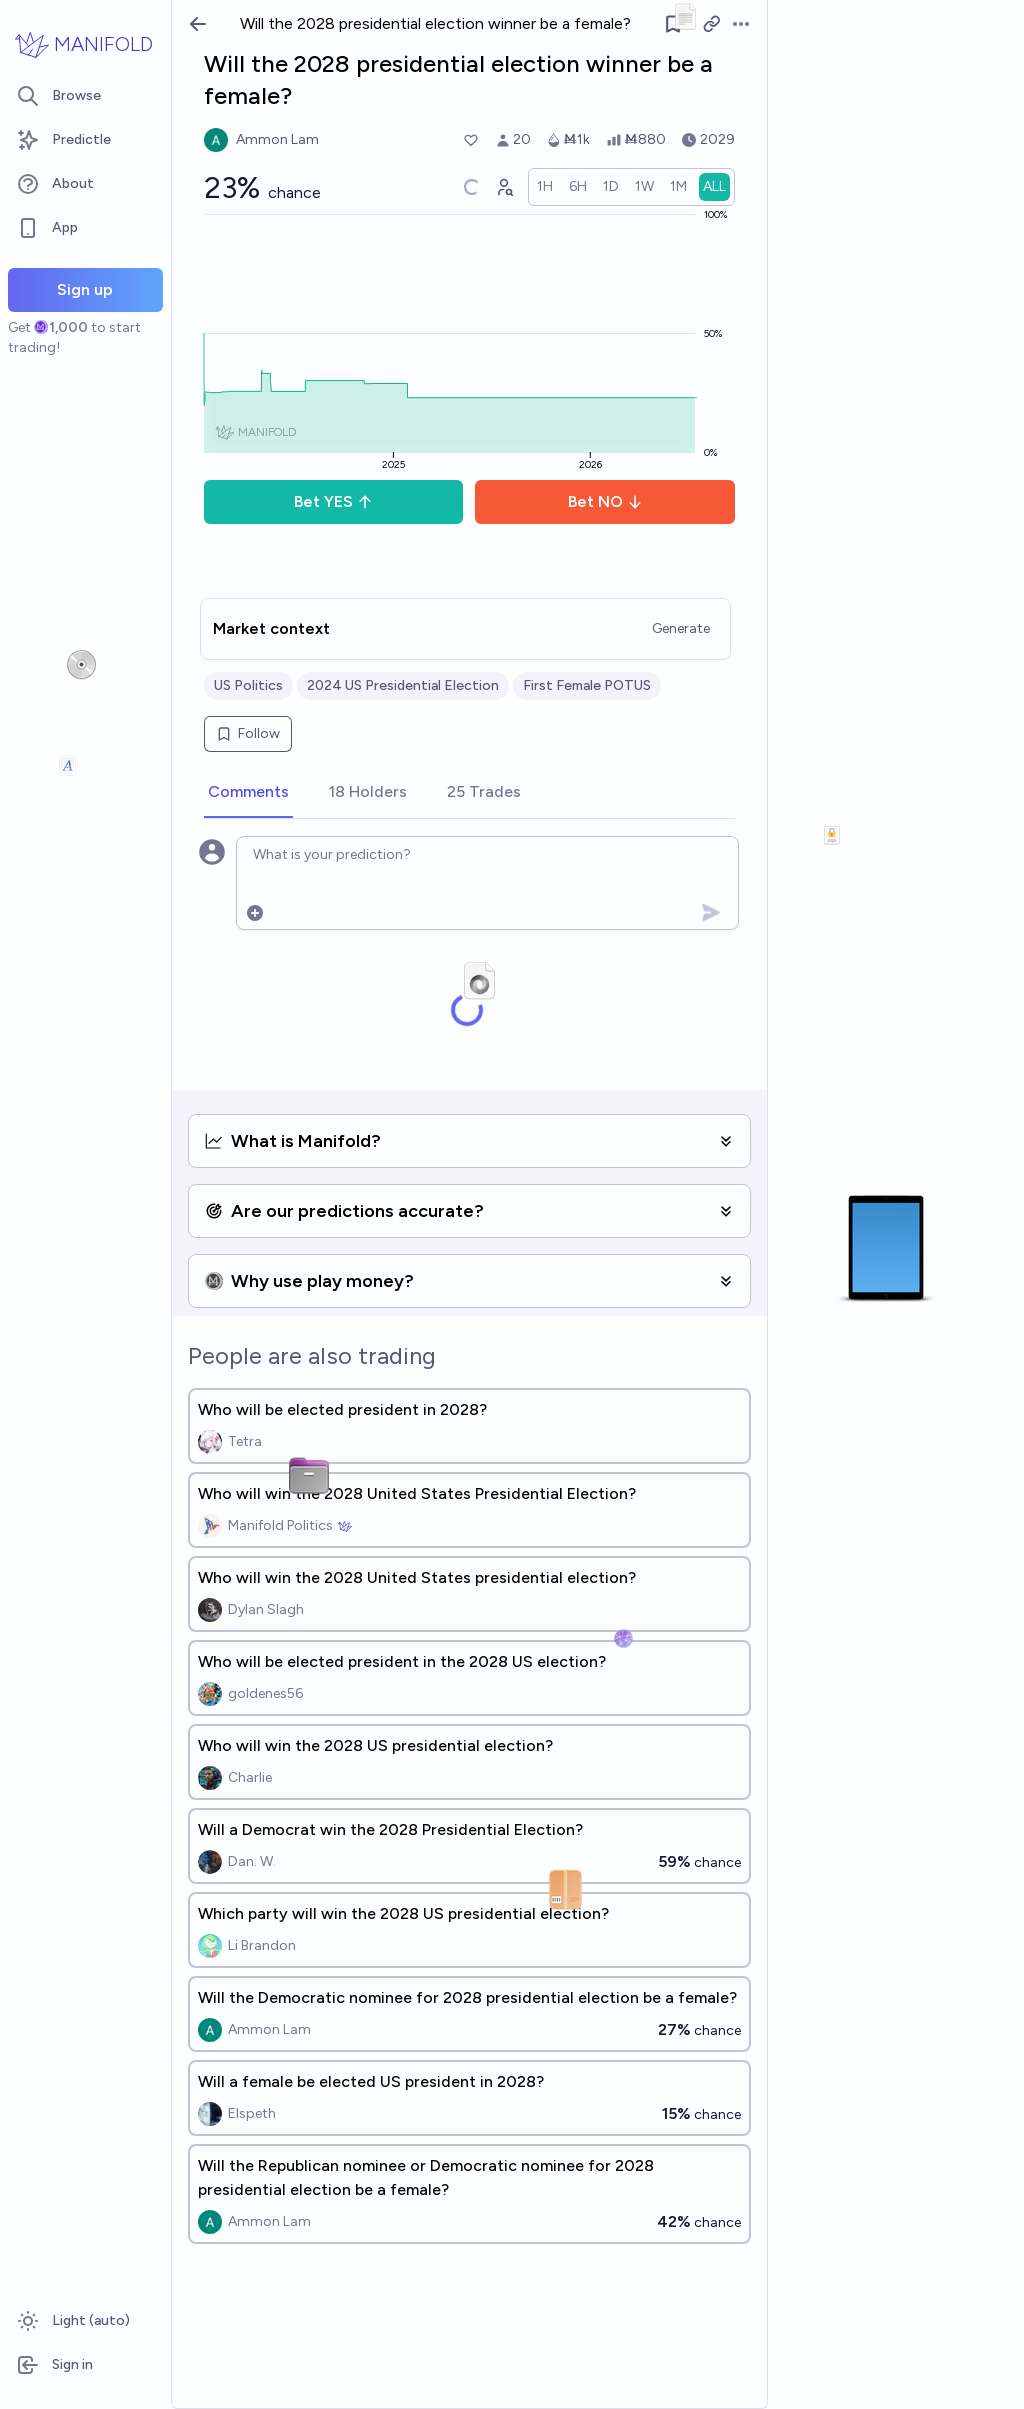  What do you see at coordinates (81, 664) in the screenshot?
I see `indicates a rewritable CD drive or disc` at bounding box center [81, 664].